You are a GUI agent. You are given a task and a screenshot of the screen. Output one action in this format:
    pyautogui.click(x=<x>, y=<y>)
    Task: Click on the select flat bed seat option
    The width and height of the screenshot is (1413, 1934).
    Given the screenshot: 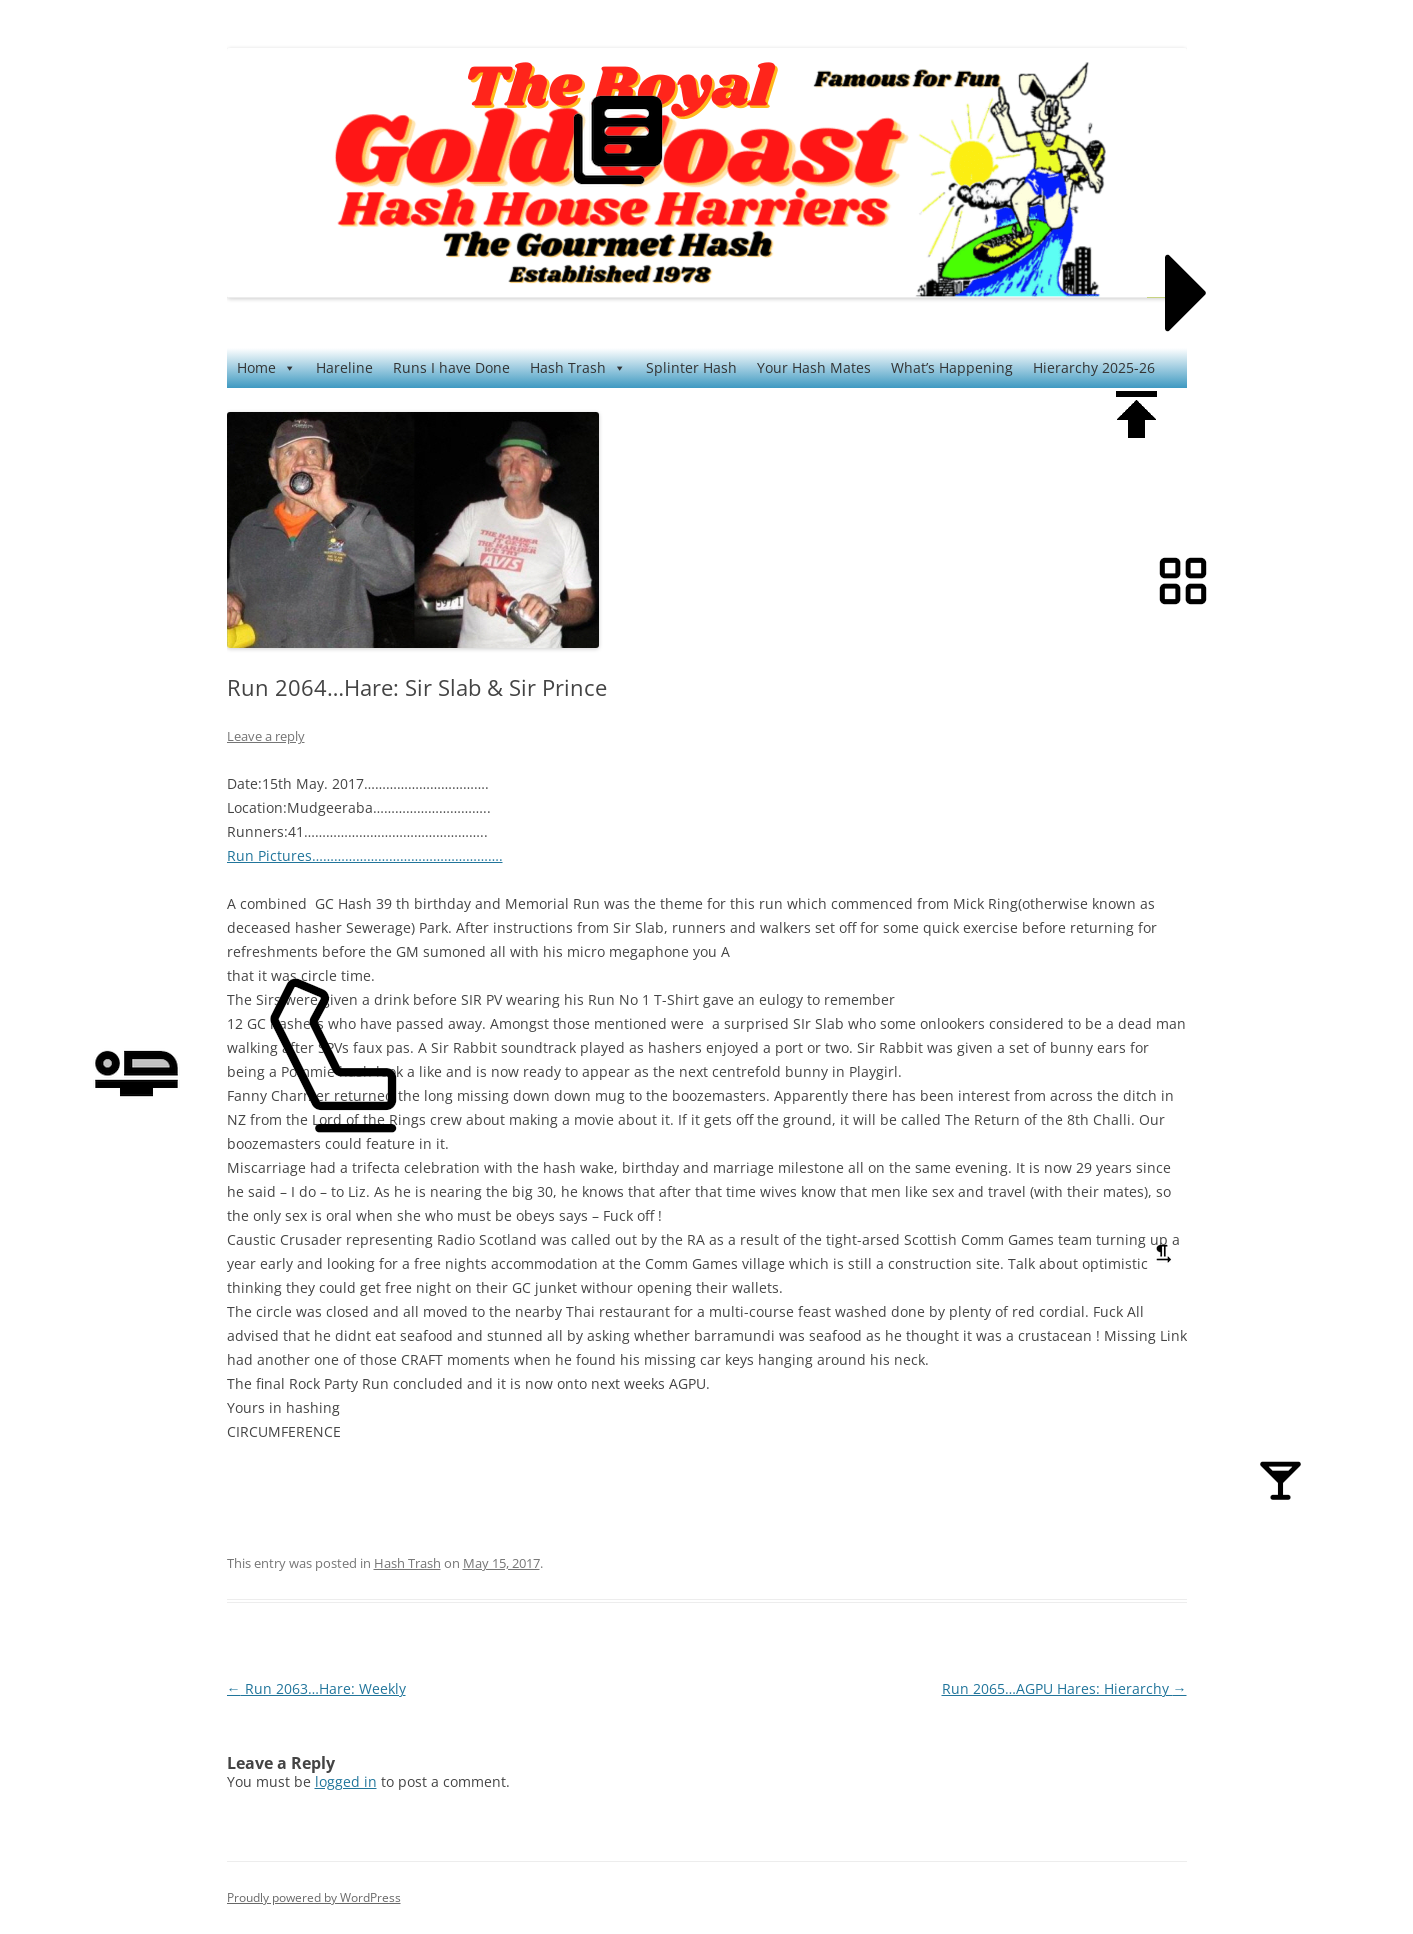 What is the action you would take?
    pyautogui.click(x=136, y=1071)
    